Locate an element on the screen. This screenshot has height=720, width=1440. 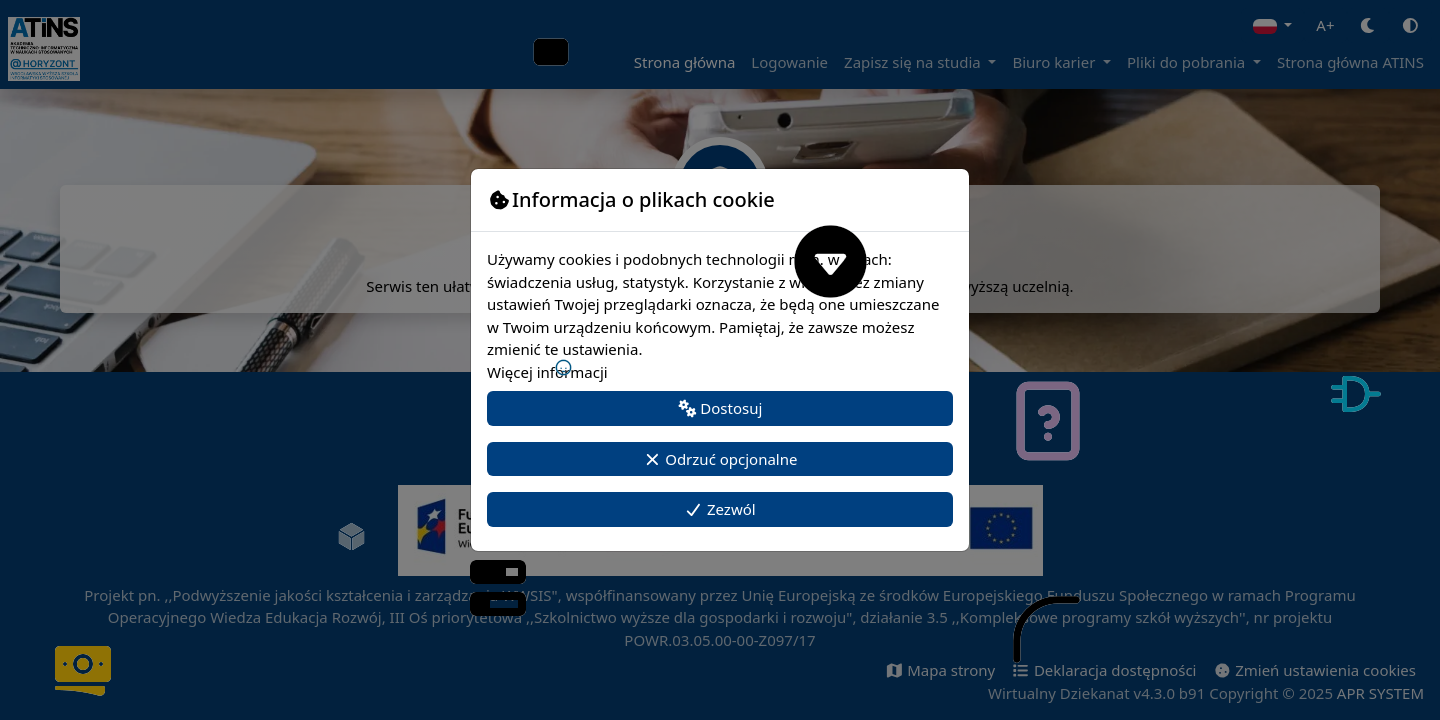
view task or download progress is located at coordinates (498, 588).